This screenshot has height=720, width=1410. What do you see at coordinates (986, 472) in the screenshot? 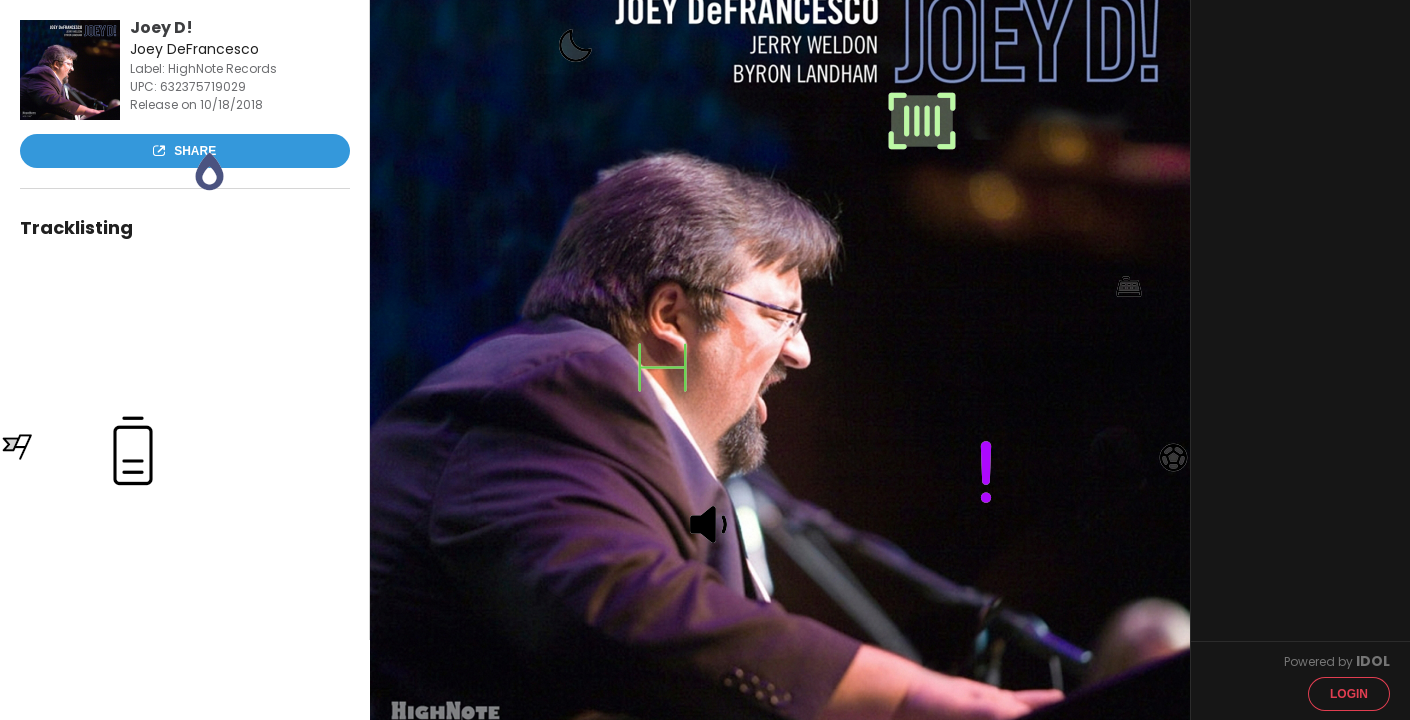
I see `indicates a warning or important notice` at bounding box center [986, 472].